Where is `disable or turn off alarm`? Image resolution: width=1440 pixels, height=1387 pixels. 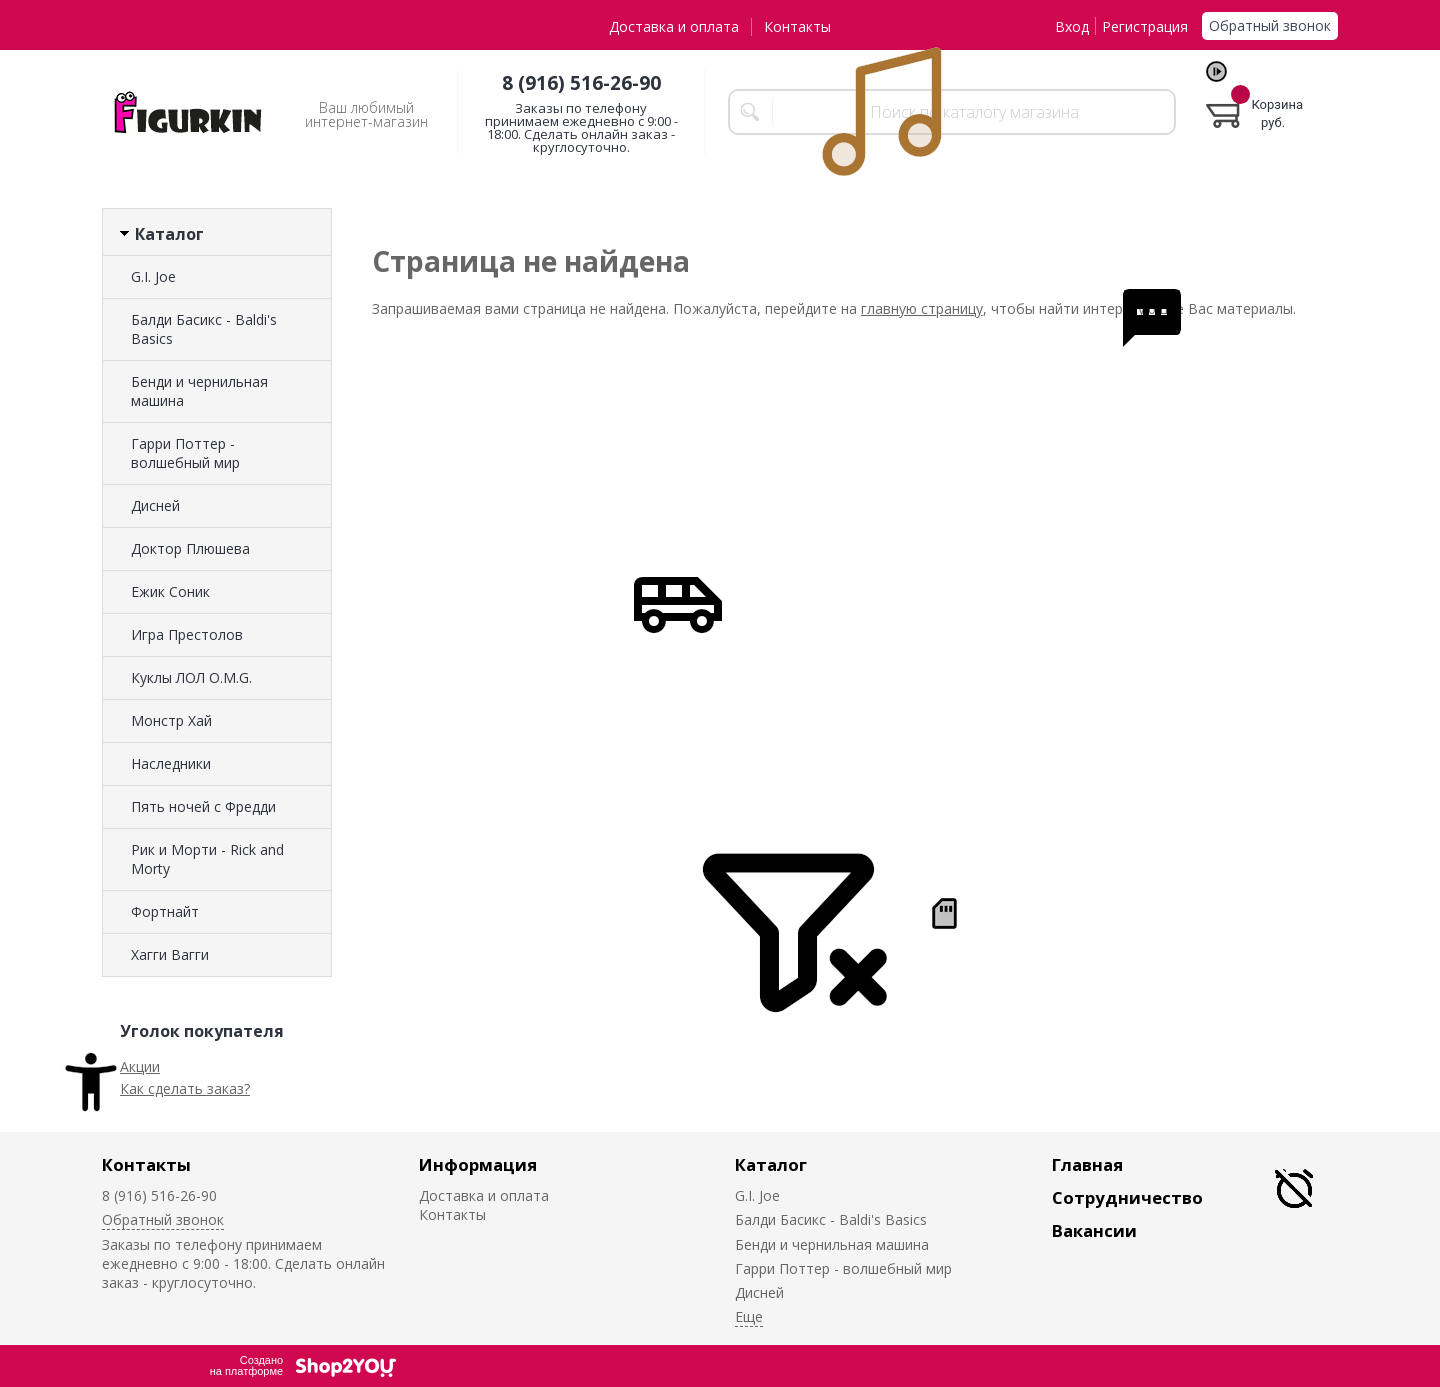 disable or turn off alarm is located at coordinates (1294, 1188).